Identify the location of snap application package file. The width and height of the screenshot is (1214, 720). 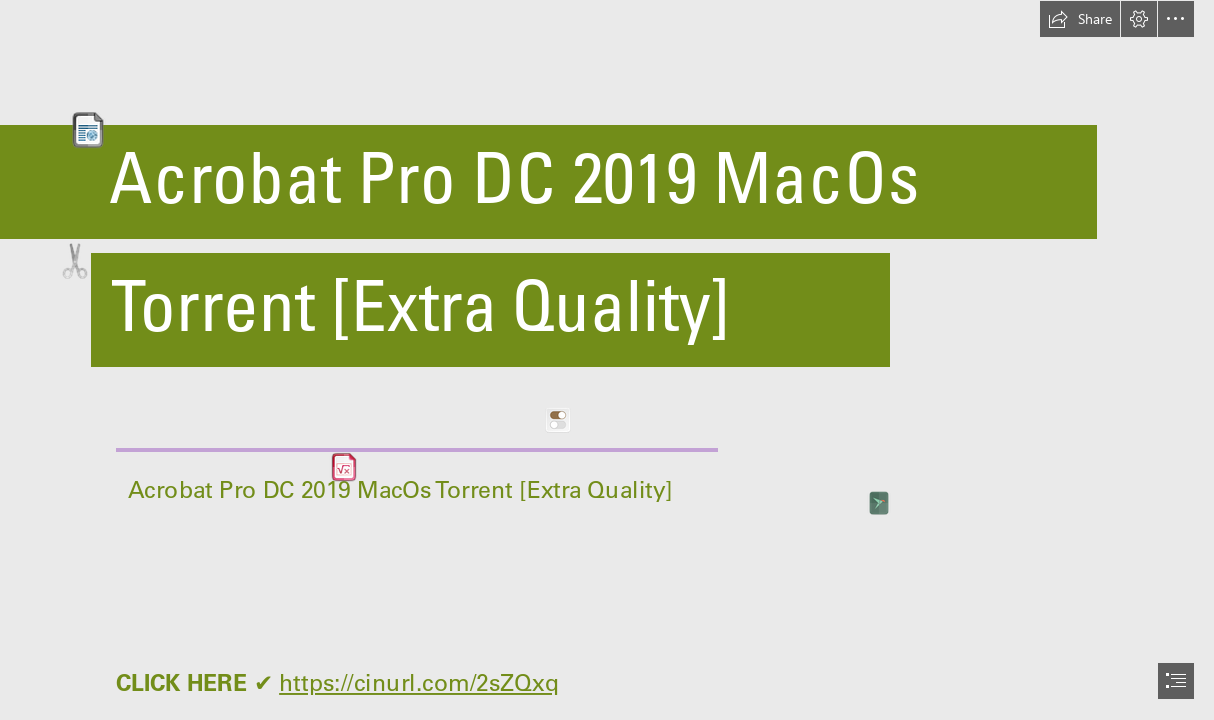
(879, 503).